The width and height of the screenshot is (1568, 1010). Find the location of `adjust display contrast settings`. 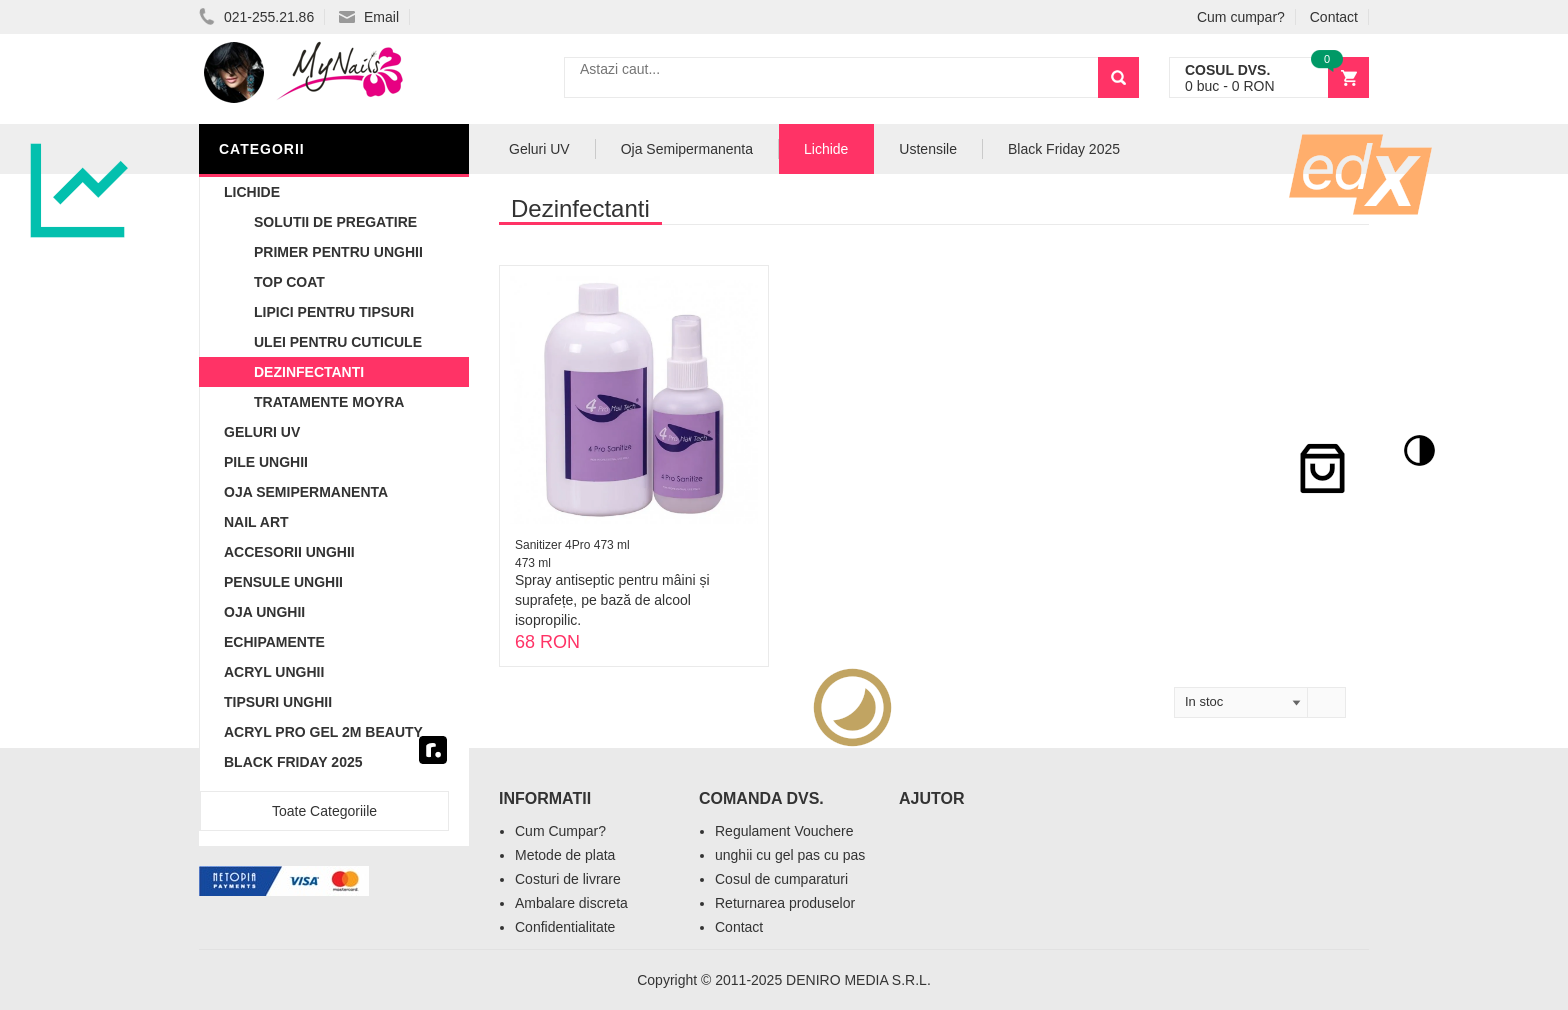

adjust display contrast settings is located at coordinates (852, 707).